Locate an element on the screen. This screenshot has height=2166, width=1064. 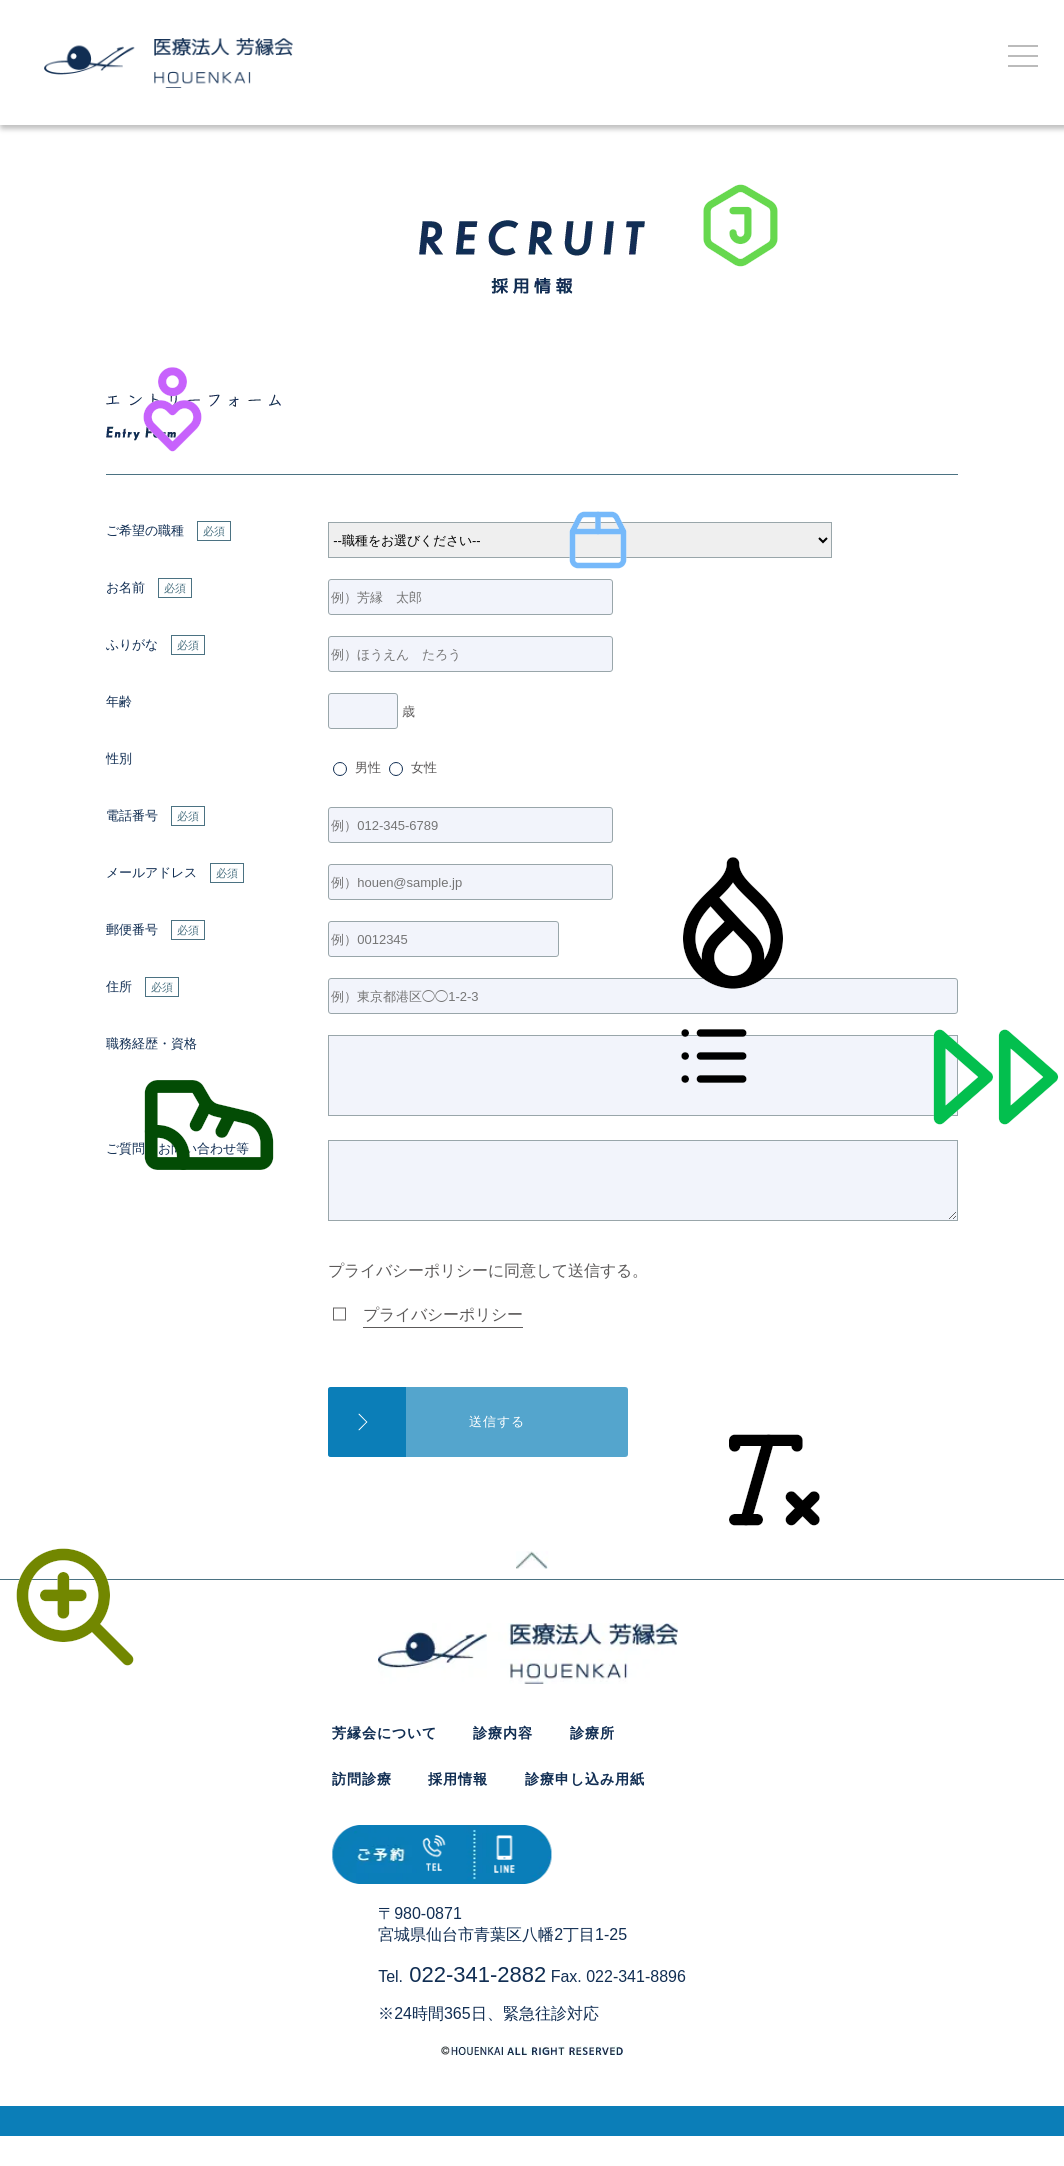
view package or shipment details is located at coordinates (598, 540).